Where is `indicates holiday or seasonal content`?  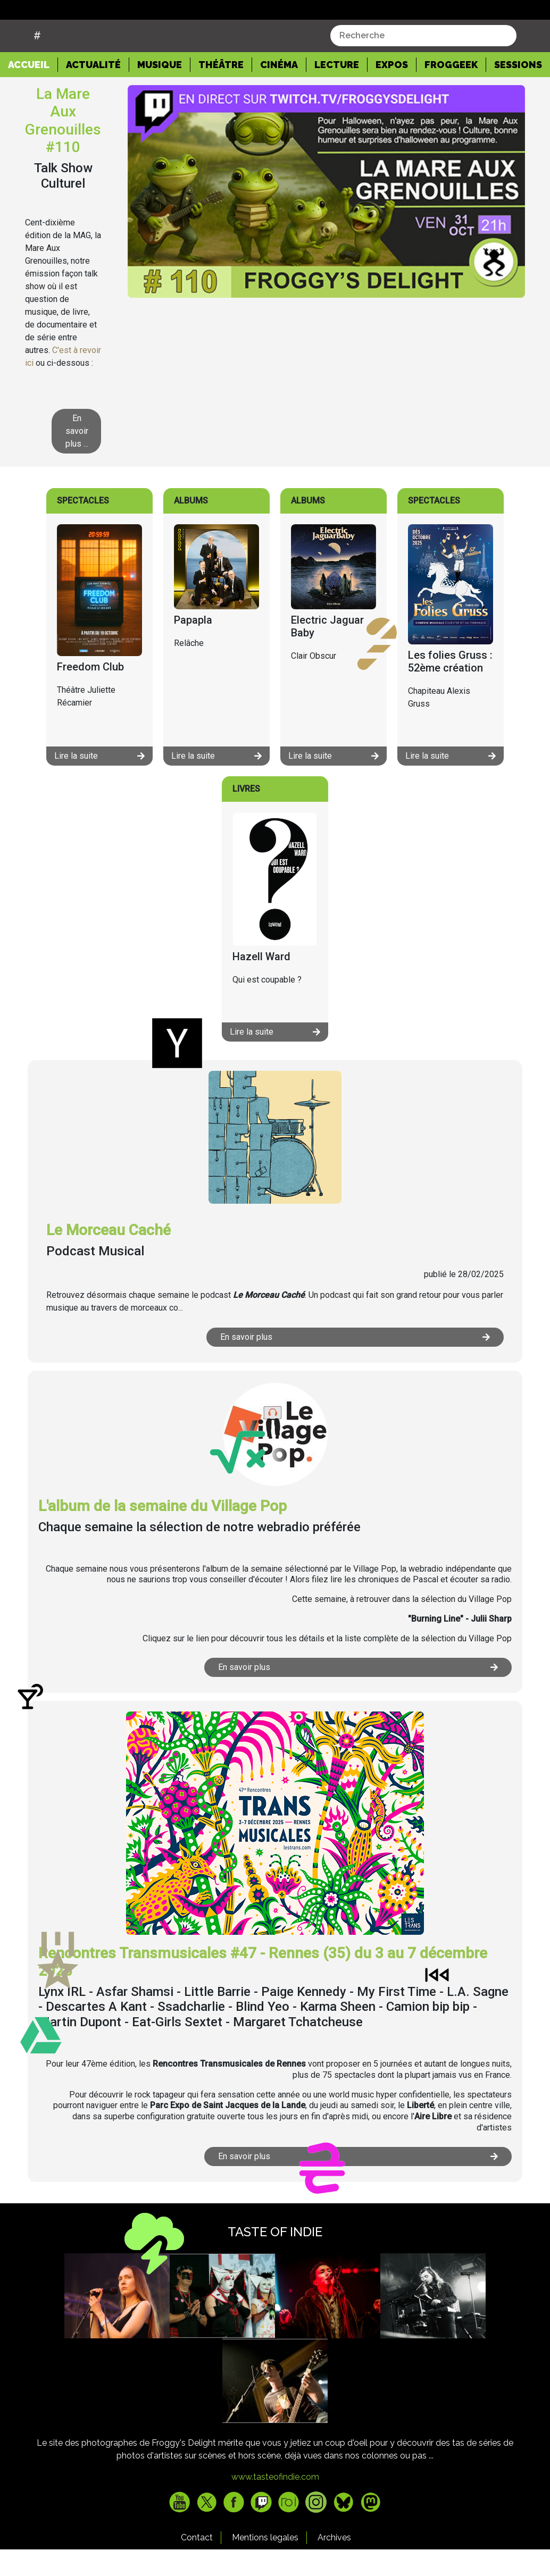
indicates holiday or seasonal content is located at coordinates (376, 645).